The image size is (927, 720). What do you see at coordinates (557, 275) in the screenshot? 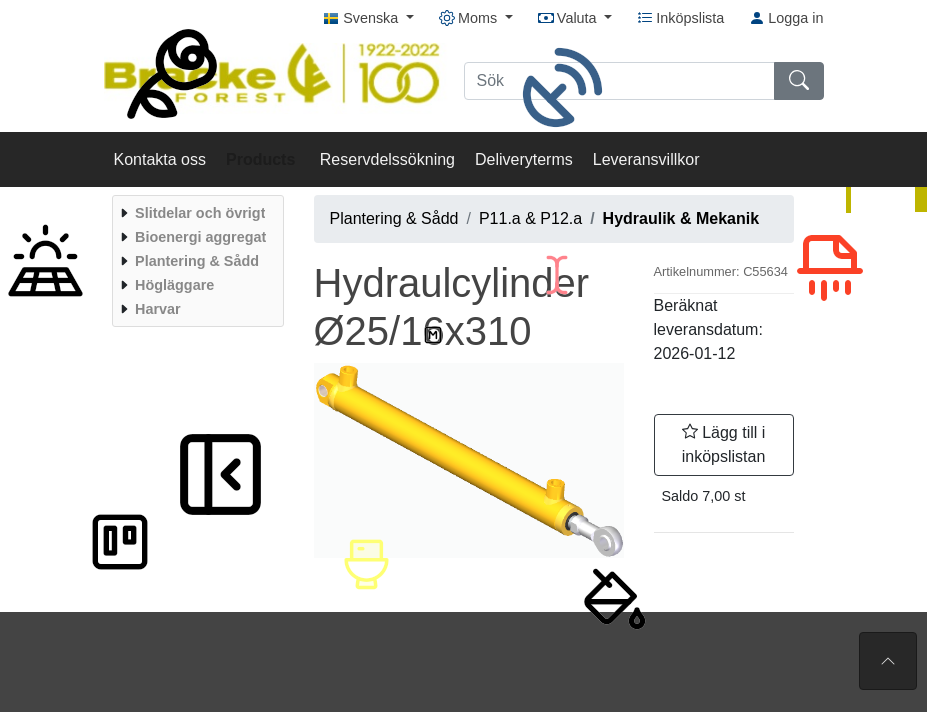
I see `indicates an active text input field` at bounding box center [557, 275].